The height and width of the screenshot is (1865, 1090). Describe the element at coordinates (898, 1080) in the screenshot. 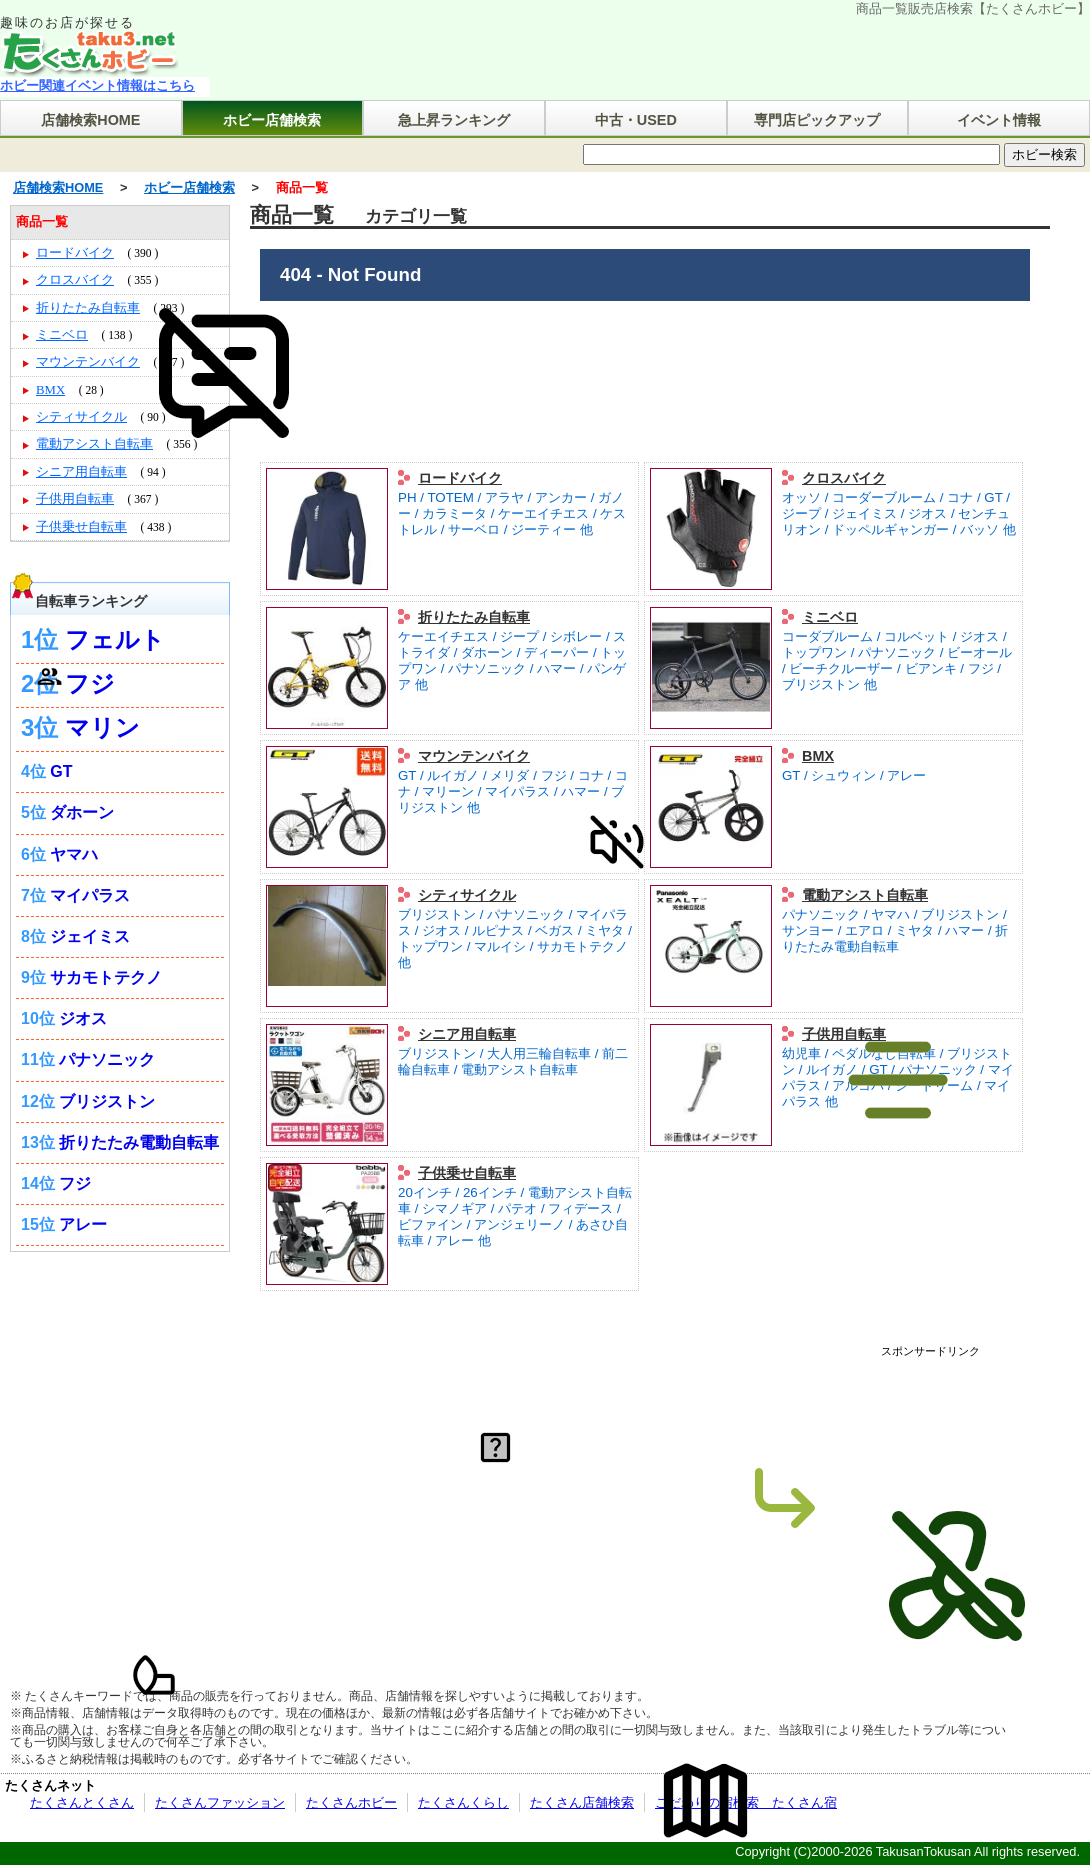

I see `open navigation menu` at that location.